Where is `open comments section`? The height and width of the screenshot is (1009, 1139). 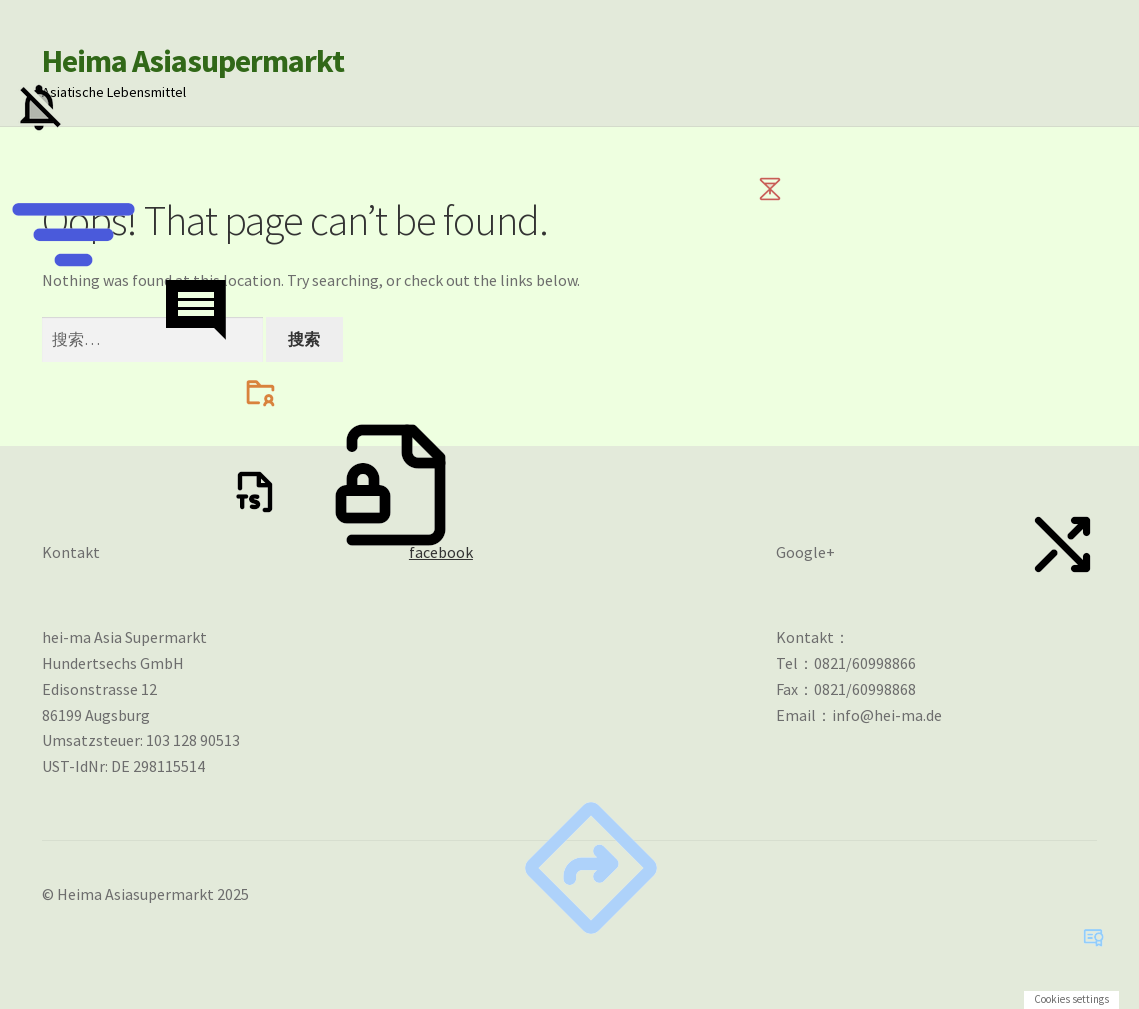
open comments section is located at coordinates (196, 310).